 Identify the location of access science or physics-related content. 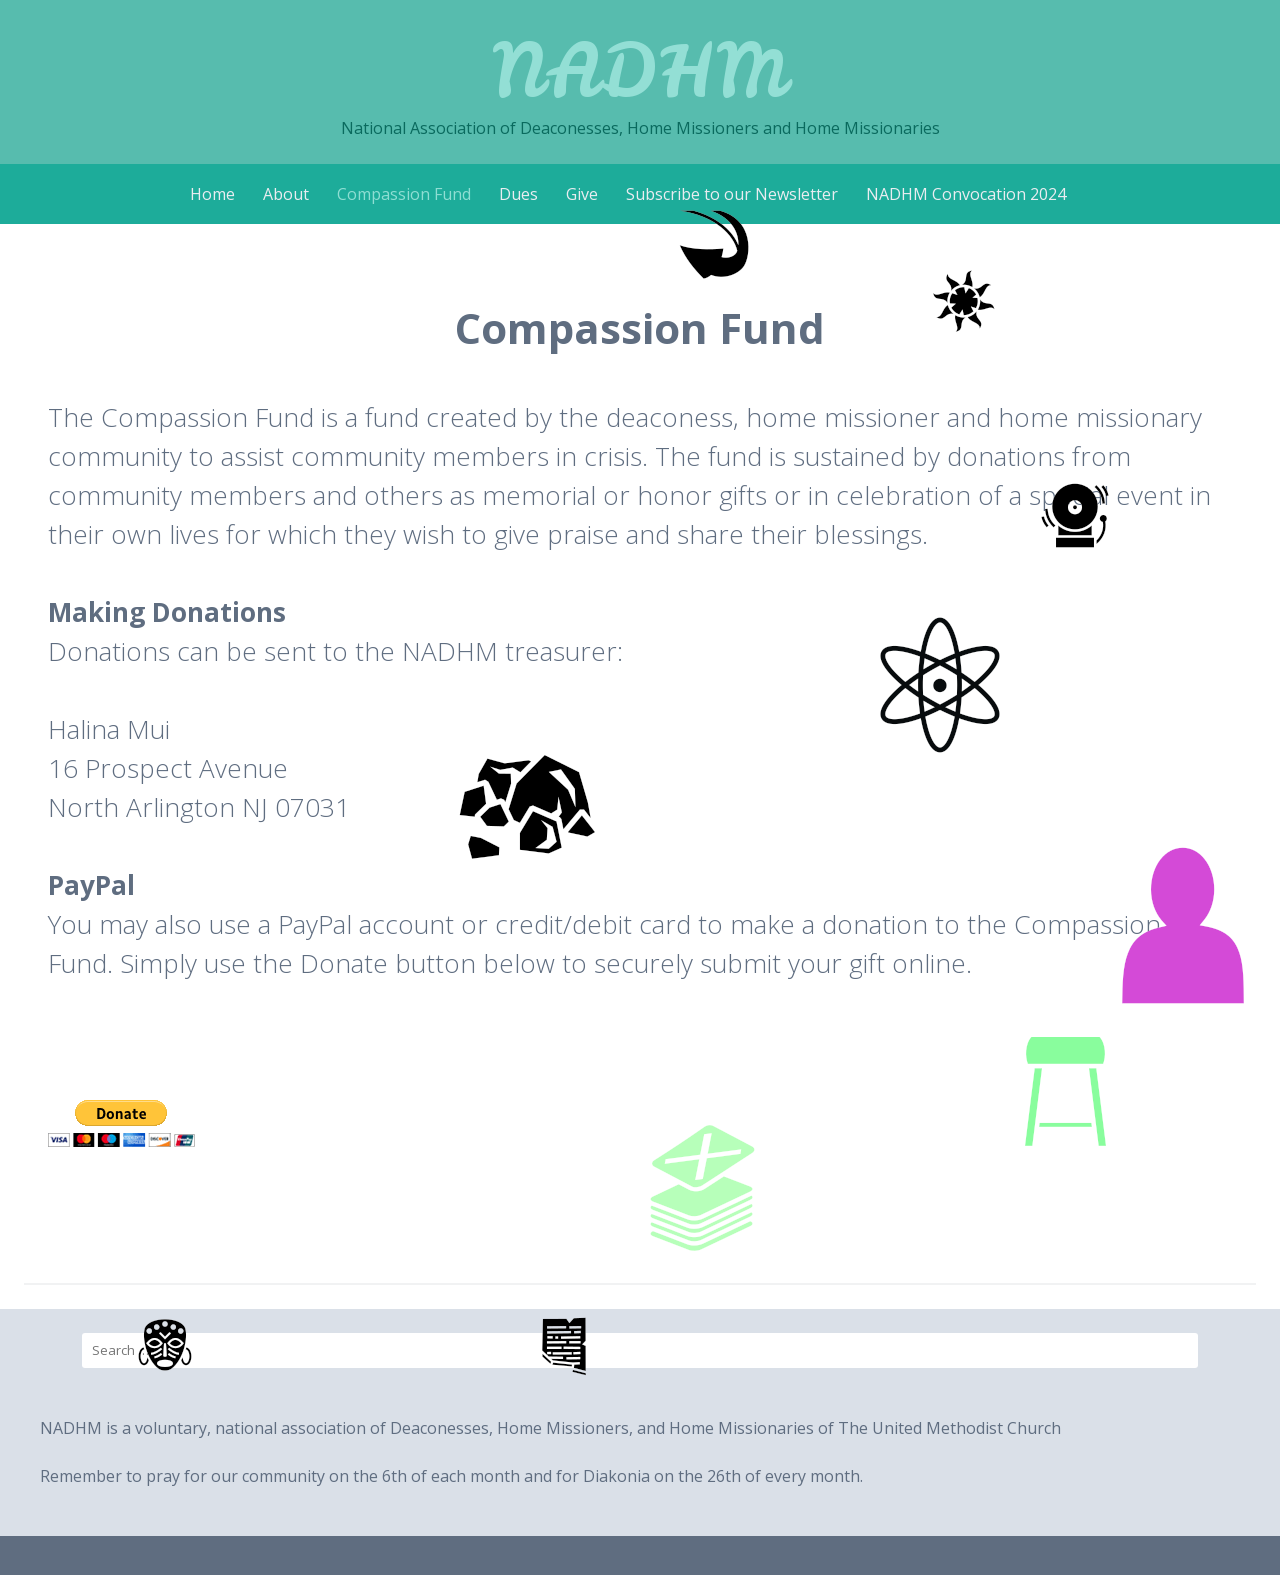
(940, 685).